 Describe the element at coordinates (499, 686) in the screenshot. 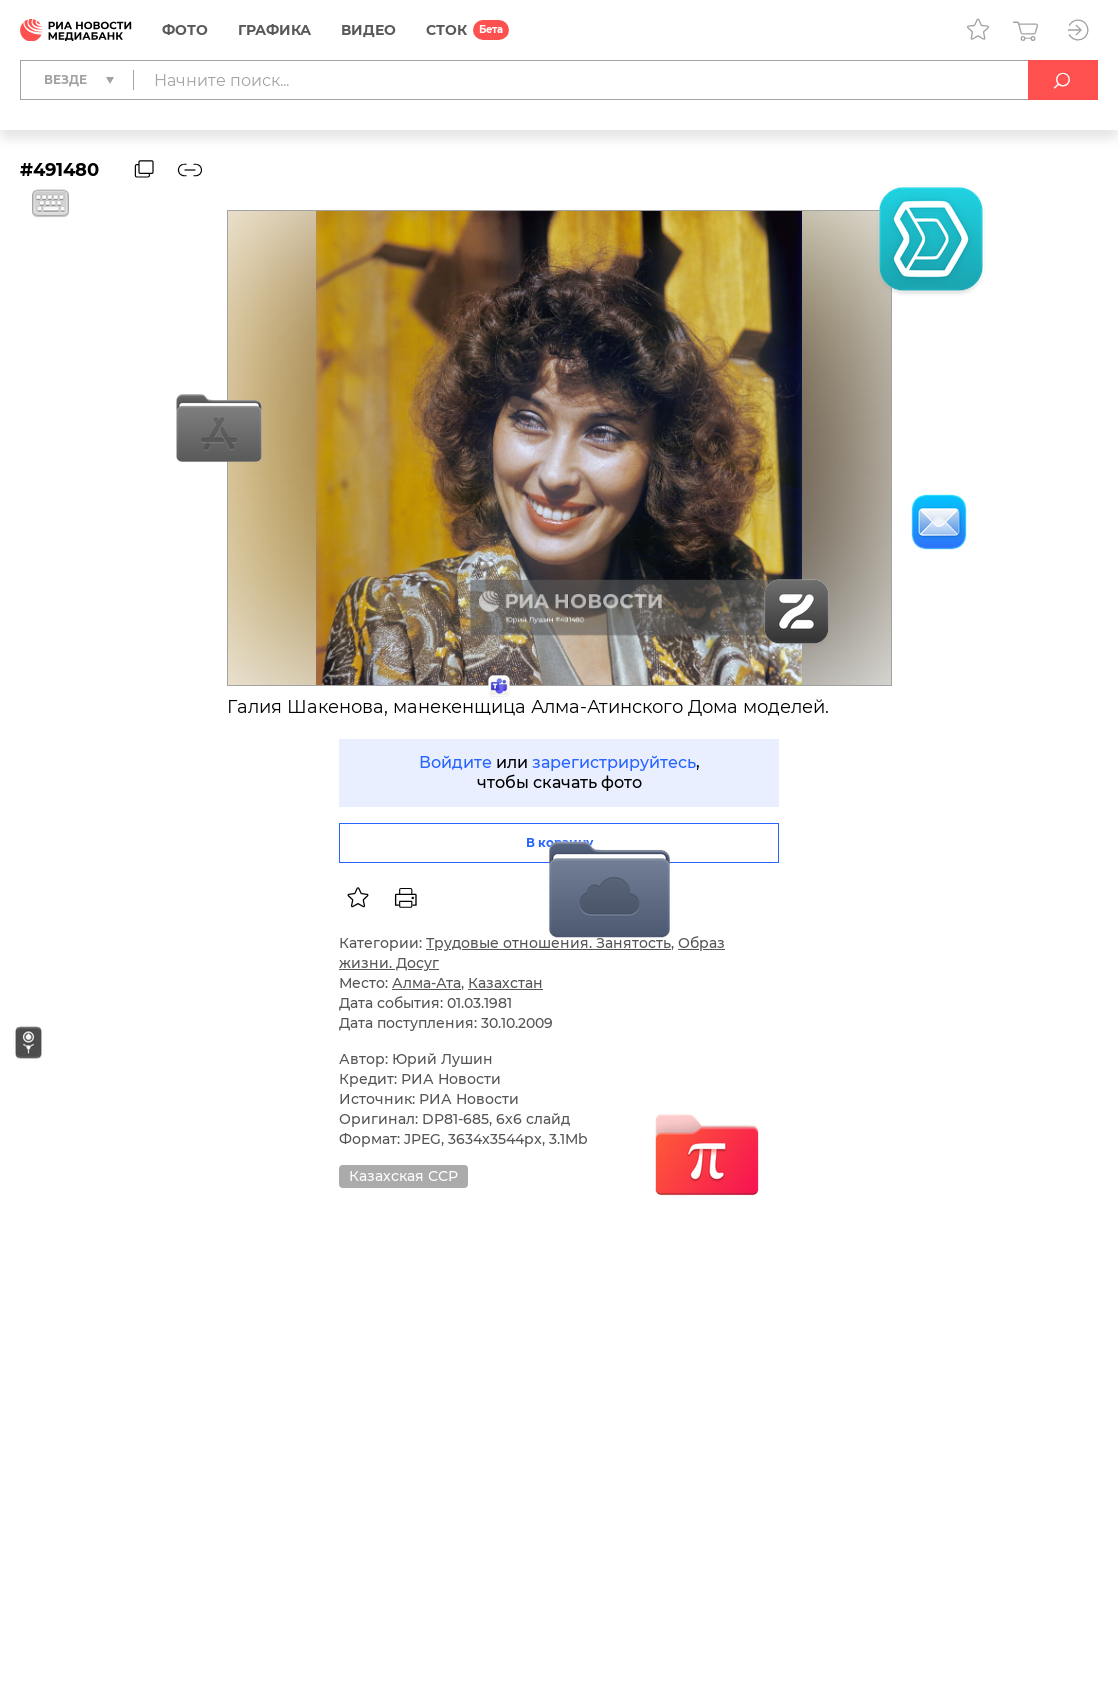

I see `open microsoft teams for linux` at that location.